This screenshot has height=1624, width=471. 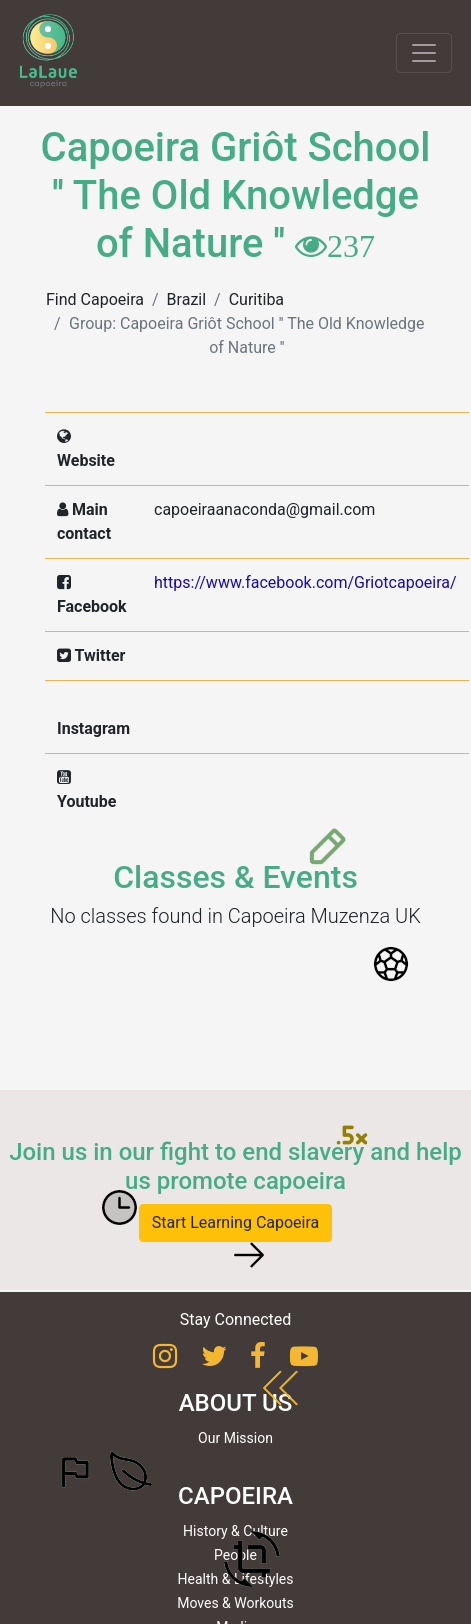 I want to click on access soccer or football content, so click(x=391, y=964).